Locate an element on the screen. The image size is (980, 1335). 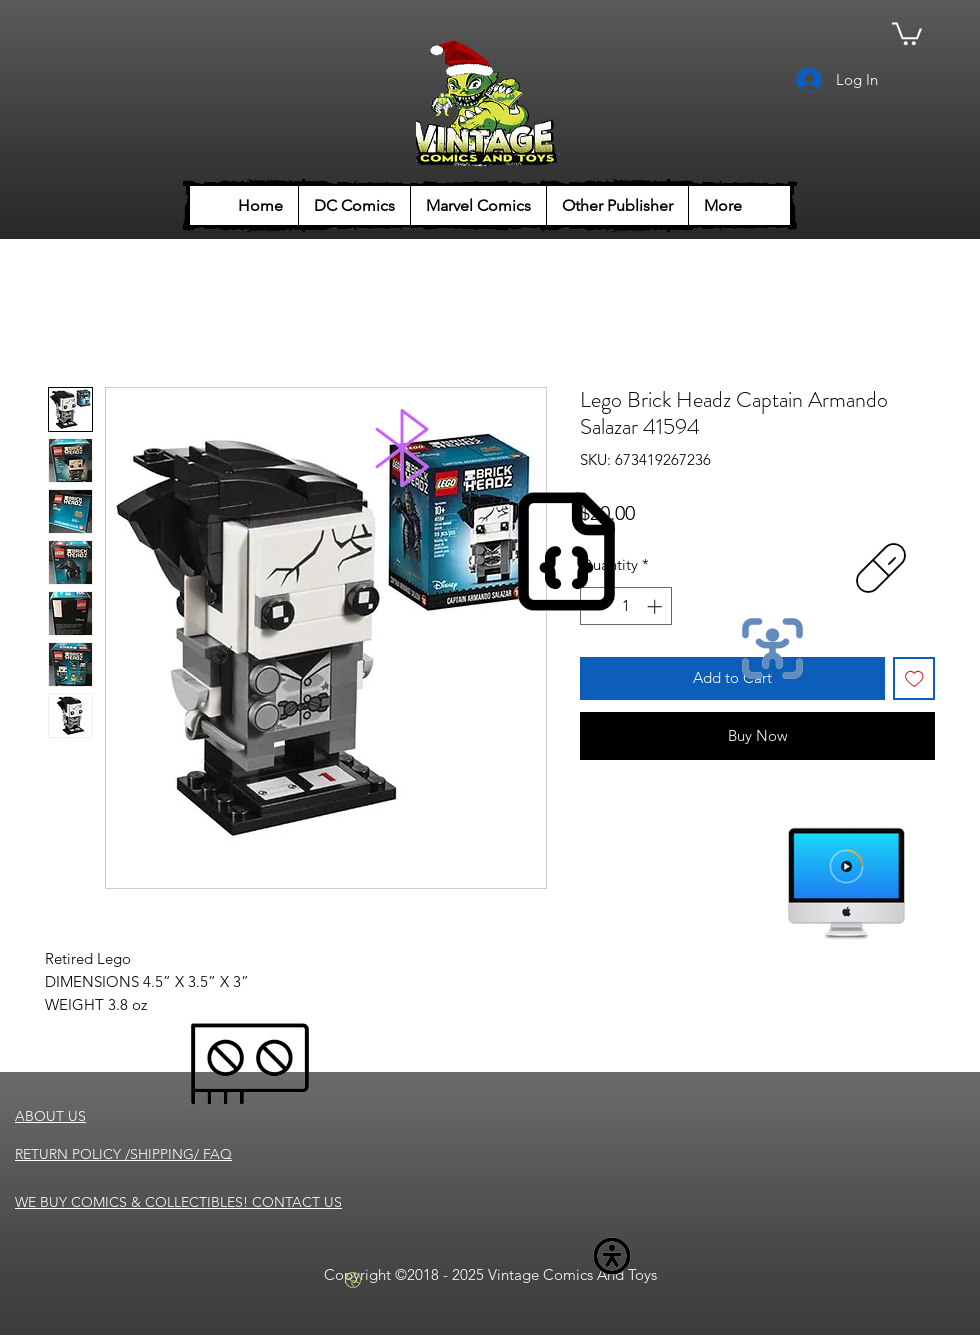
play video content on your television or monitor is located at coordinates (846, 883).